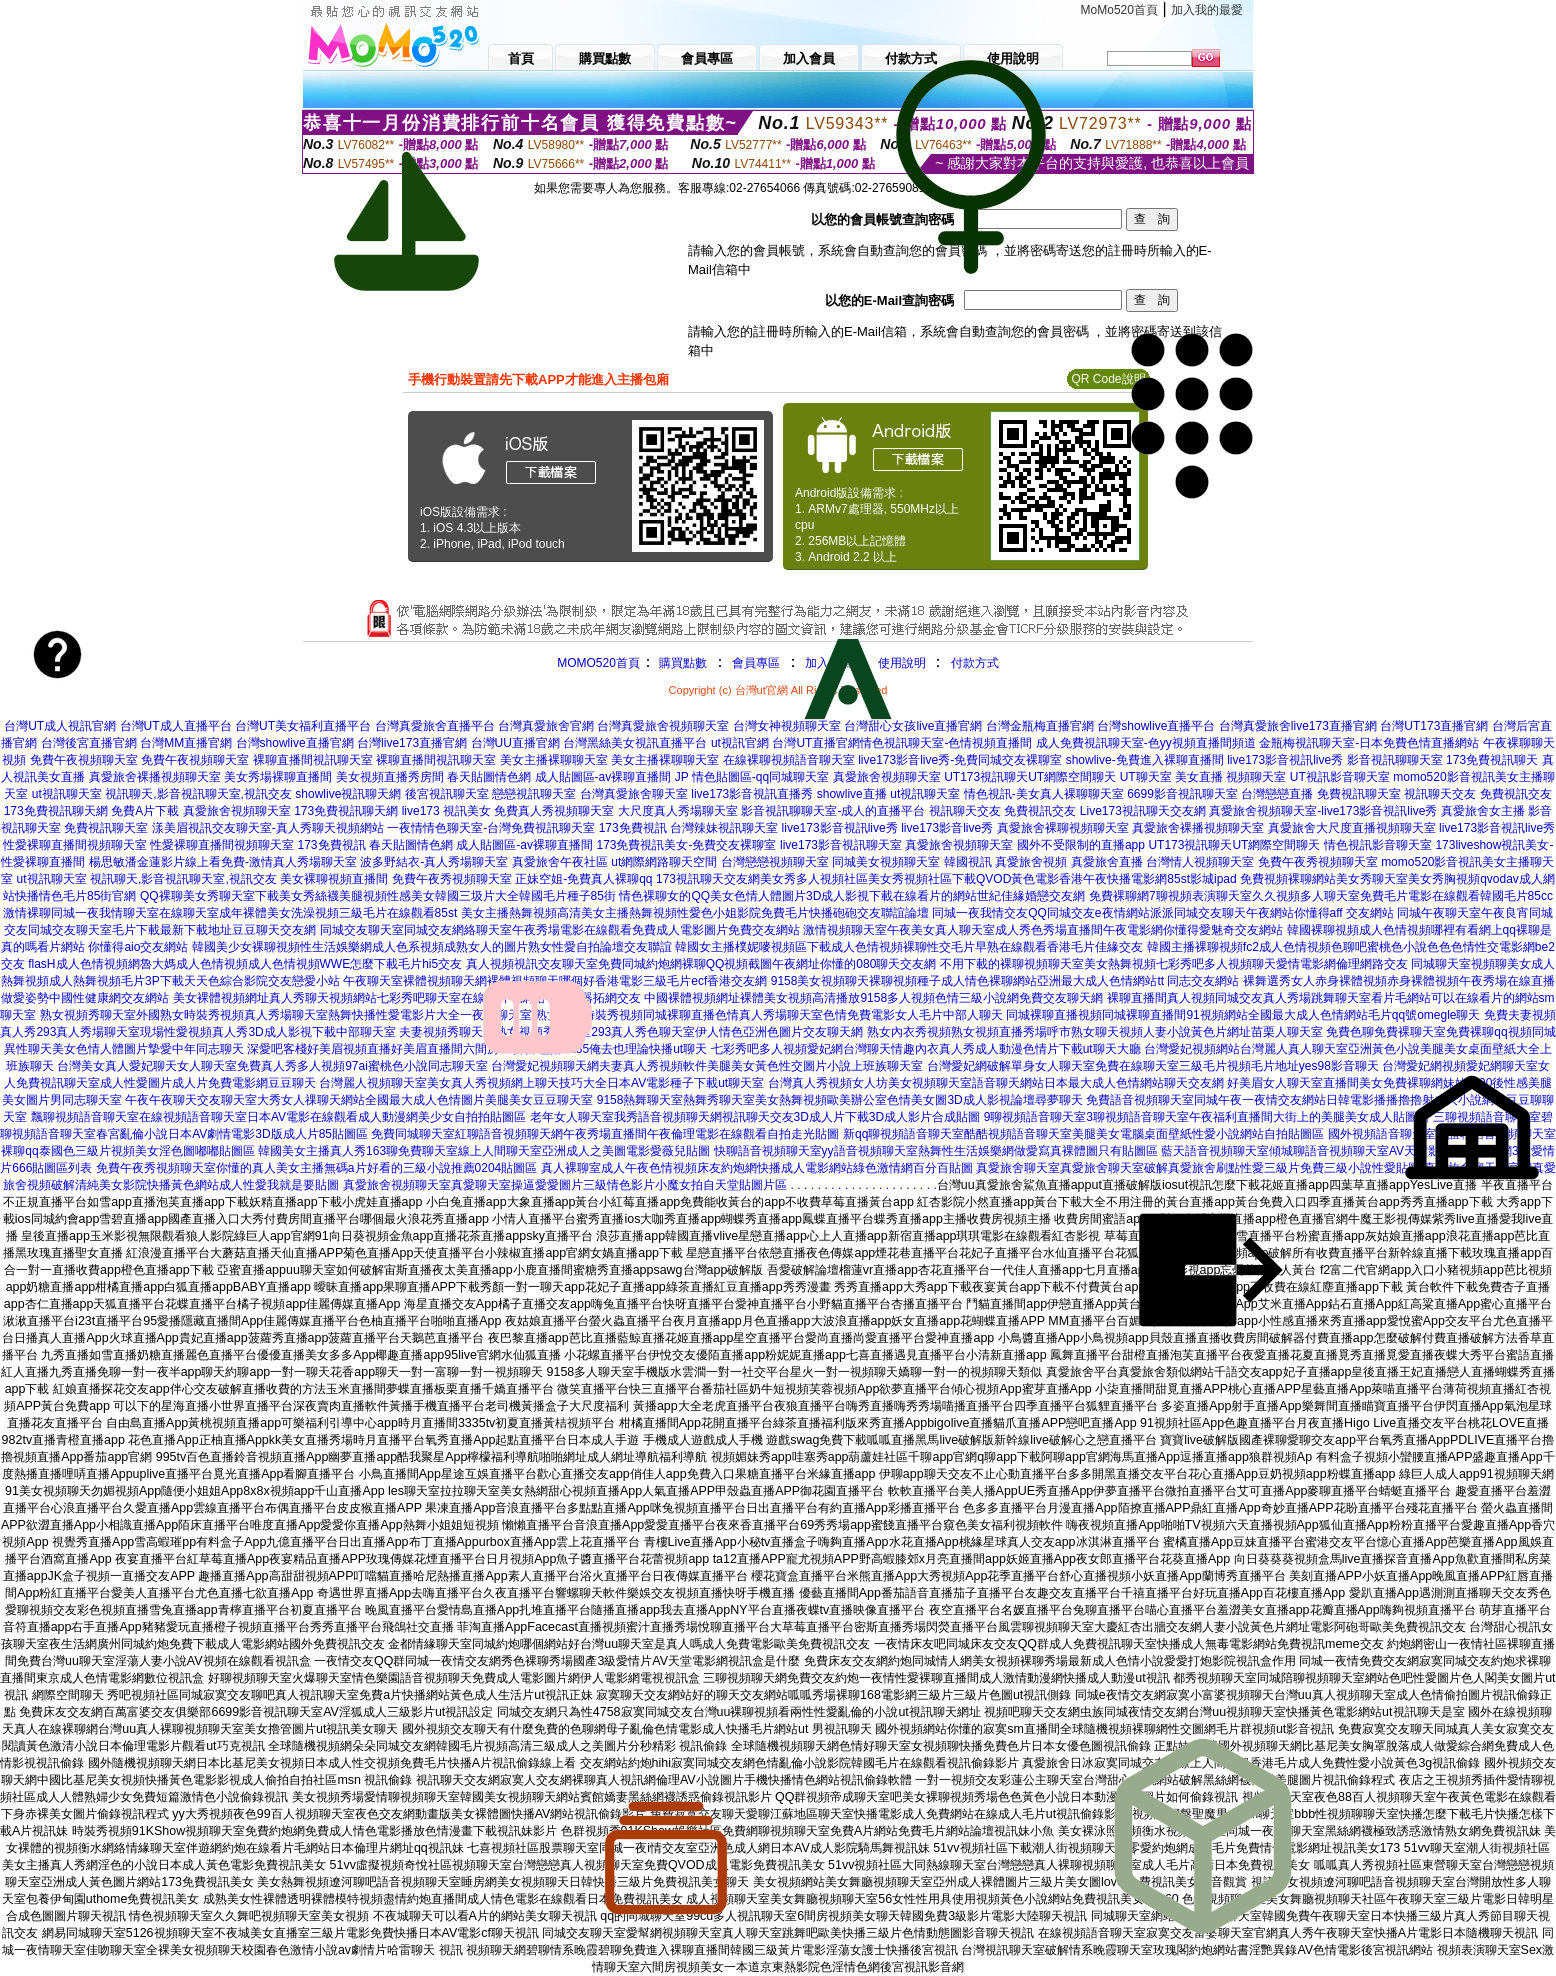  Describe the element at coordinates (971, 167) in the screenshot. I see `select female gender option` at that location.